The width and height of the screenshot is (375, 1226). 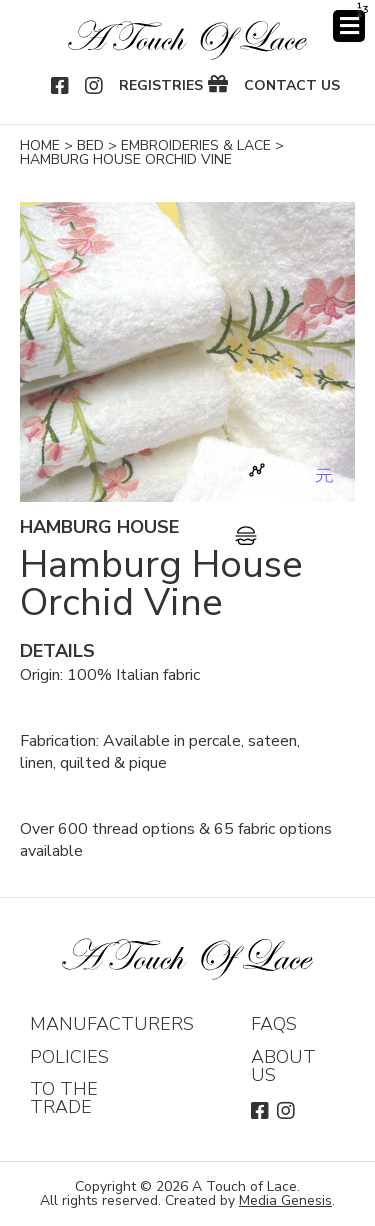 What do you see at coordinates (257, 470) in the screenshot?
I see `view connected data points or nodes` at bounding box center [257, 470].